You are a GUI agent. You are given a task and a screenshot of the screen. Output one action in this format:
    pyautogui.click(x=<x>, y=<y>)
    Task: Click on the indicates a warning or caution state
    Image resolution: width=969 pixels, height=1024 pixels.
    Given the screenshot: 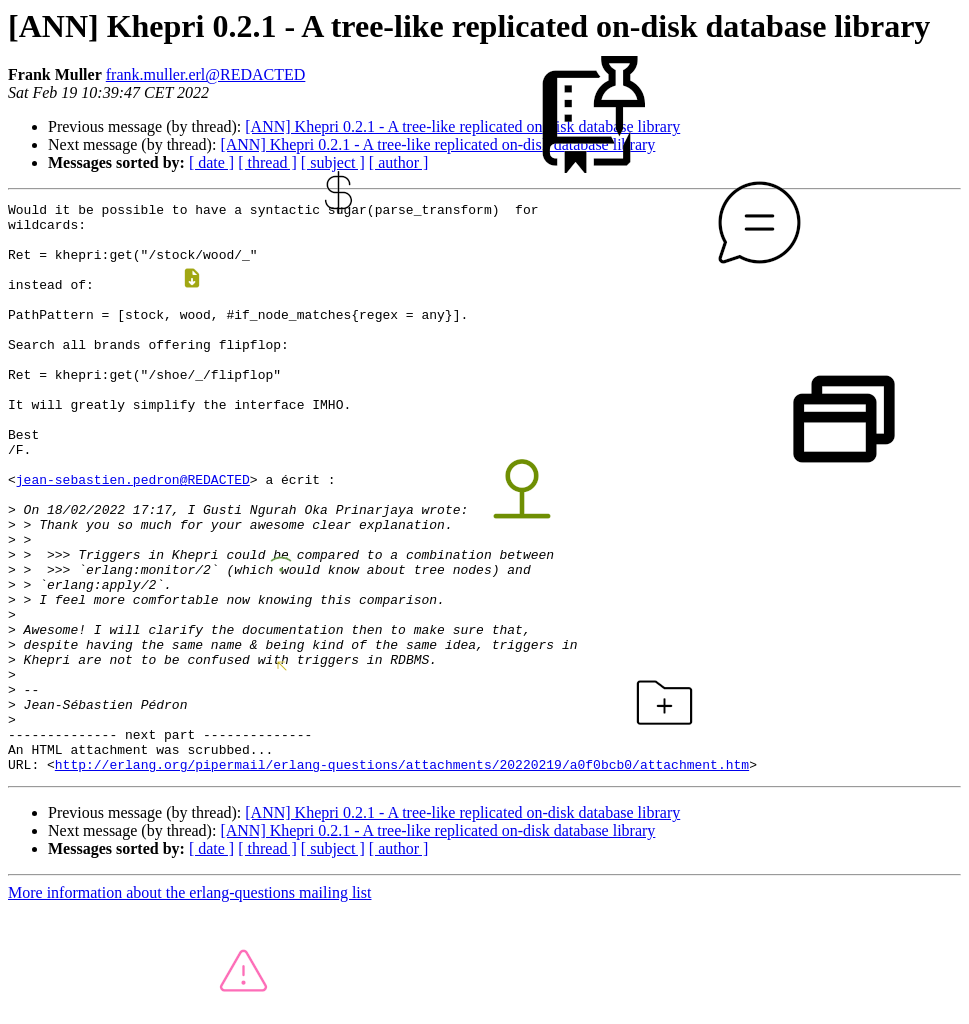 What is the action you would take?
    pyautogui.click(x=243, y=971)
    